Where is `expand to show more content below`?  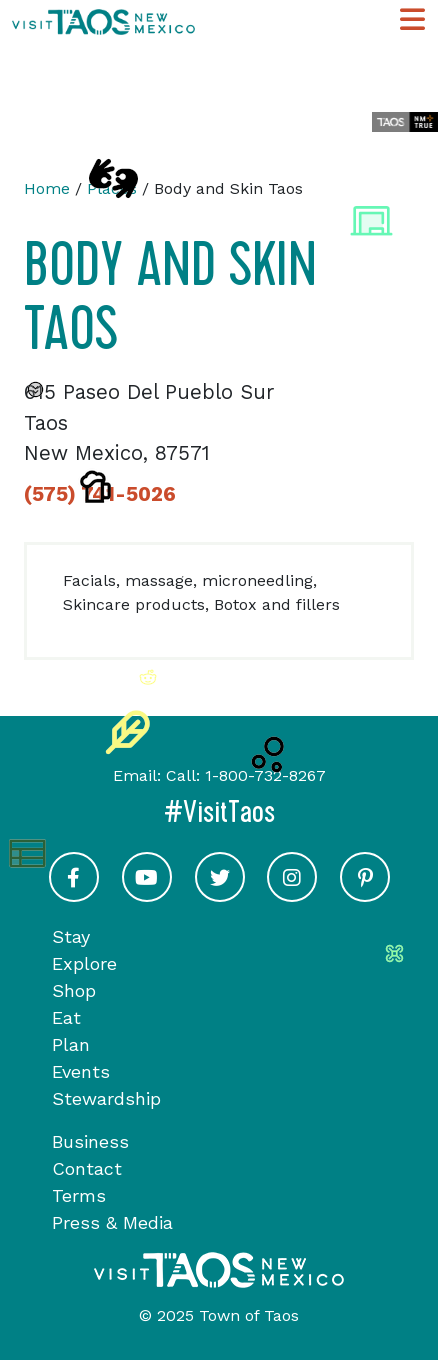 expand to show more content below is located at coordinates (35, 389).